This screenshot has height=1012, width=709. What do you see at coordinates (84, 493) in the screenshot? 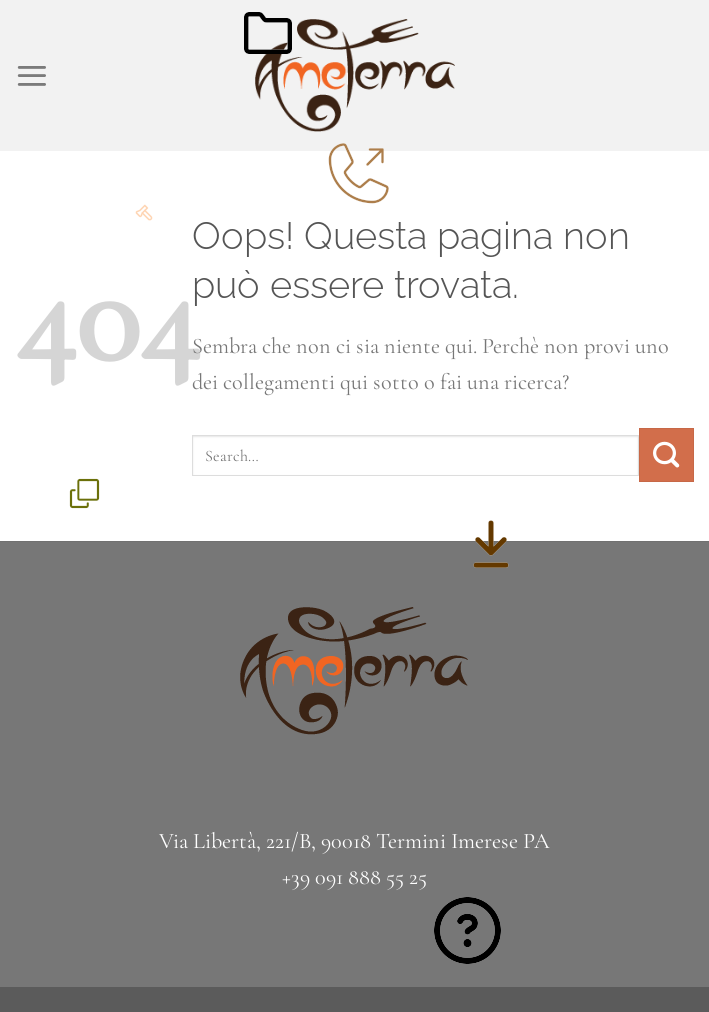
I see `copy to clipboard` at bounding box center [84, 493].